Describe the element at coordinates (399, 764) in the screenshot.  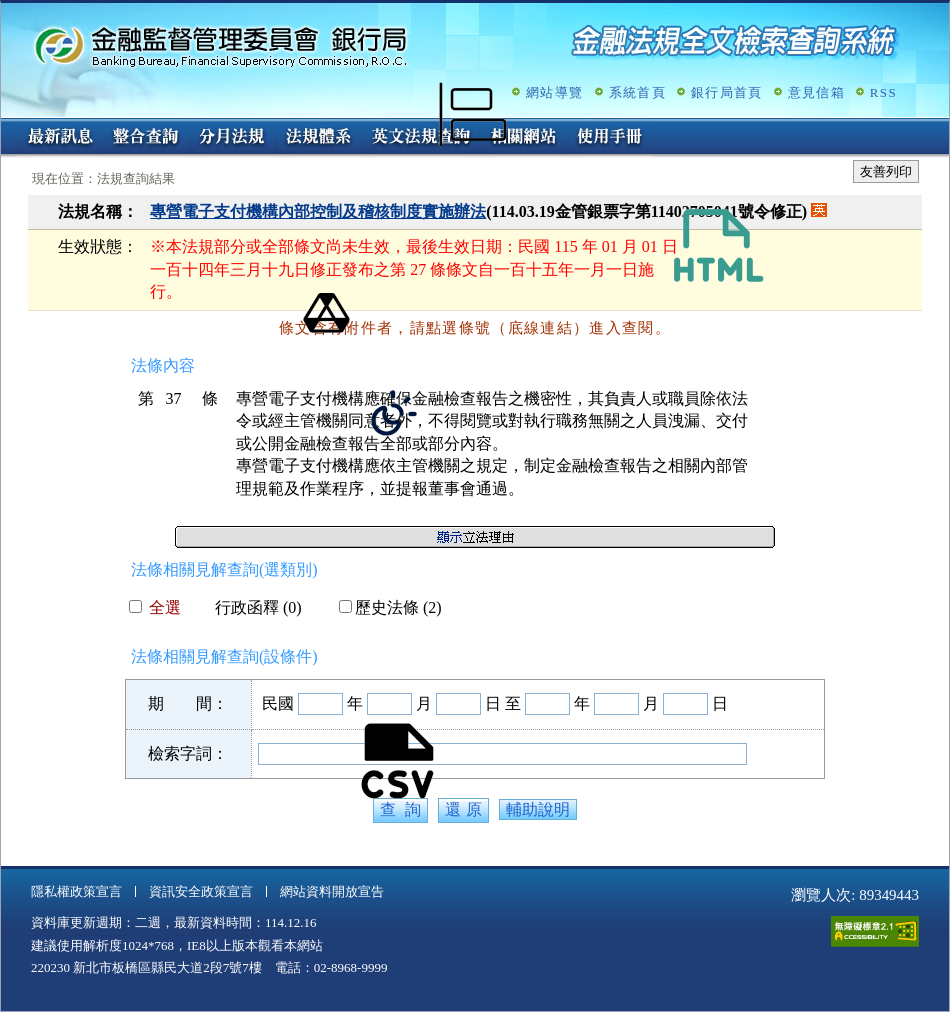
I see `open or view a CSV file` at that location.